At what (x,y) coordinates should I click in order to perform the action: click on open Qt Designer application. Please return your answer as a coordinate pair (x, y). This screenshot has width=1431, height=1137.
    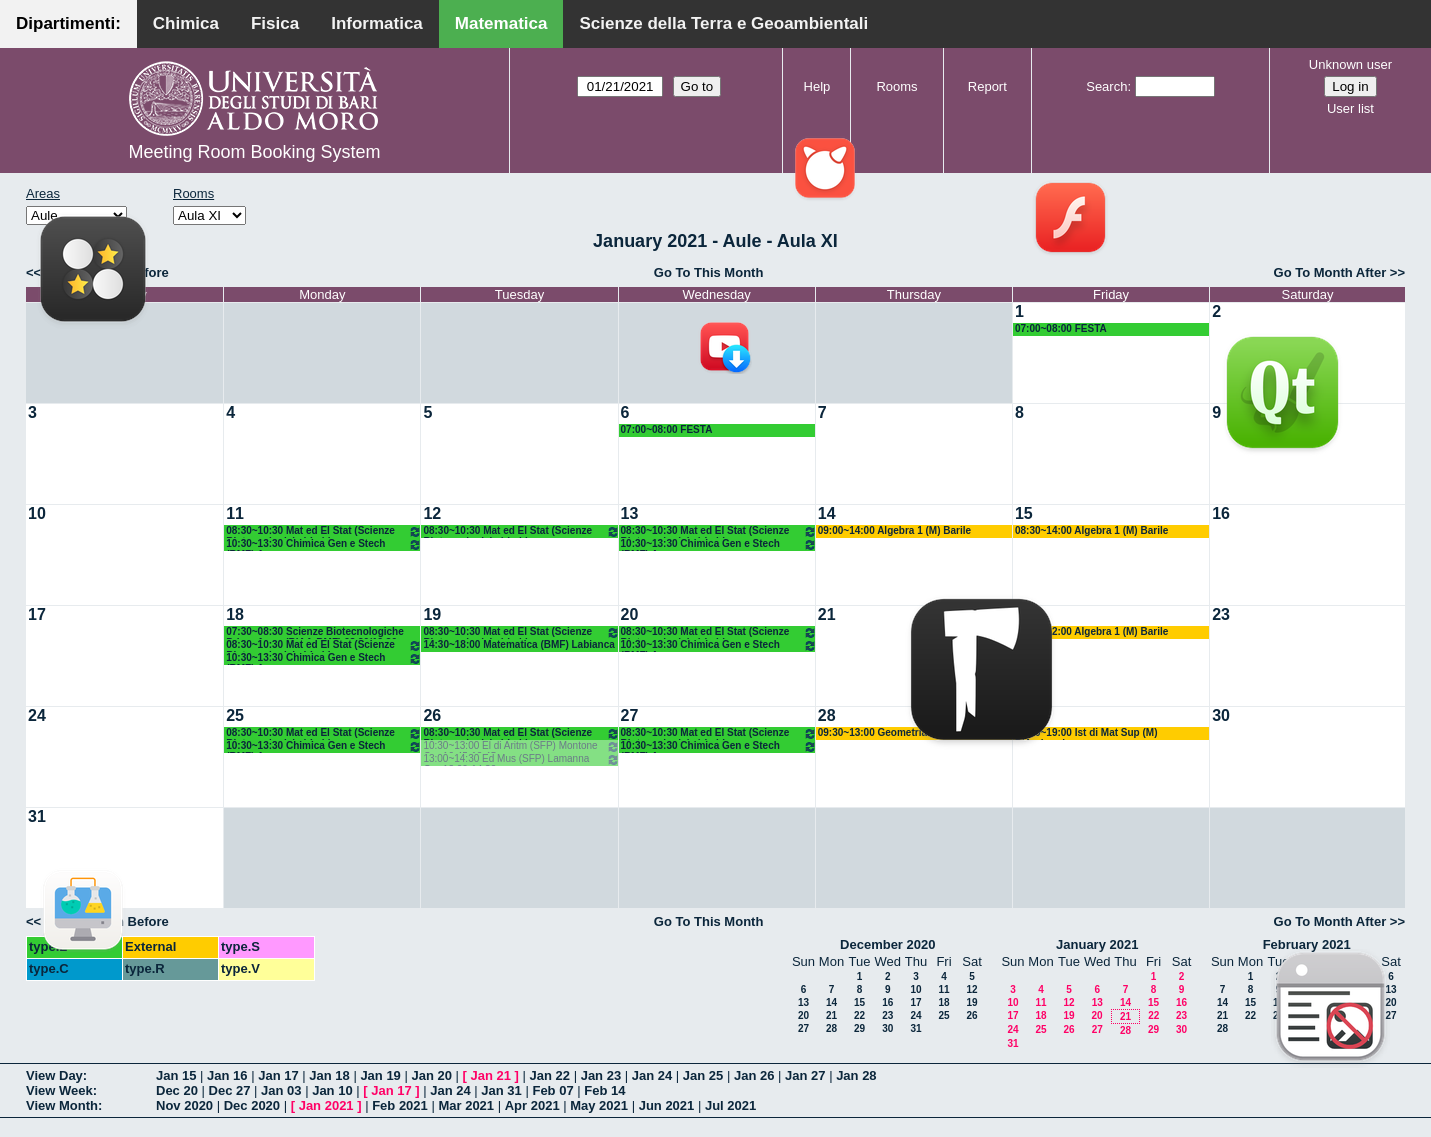
    Looking at the image, I should click on (1282, 392).